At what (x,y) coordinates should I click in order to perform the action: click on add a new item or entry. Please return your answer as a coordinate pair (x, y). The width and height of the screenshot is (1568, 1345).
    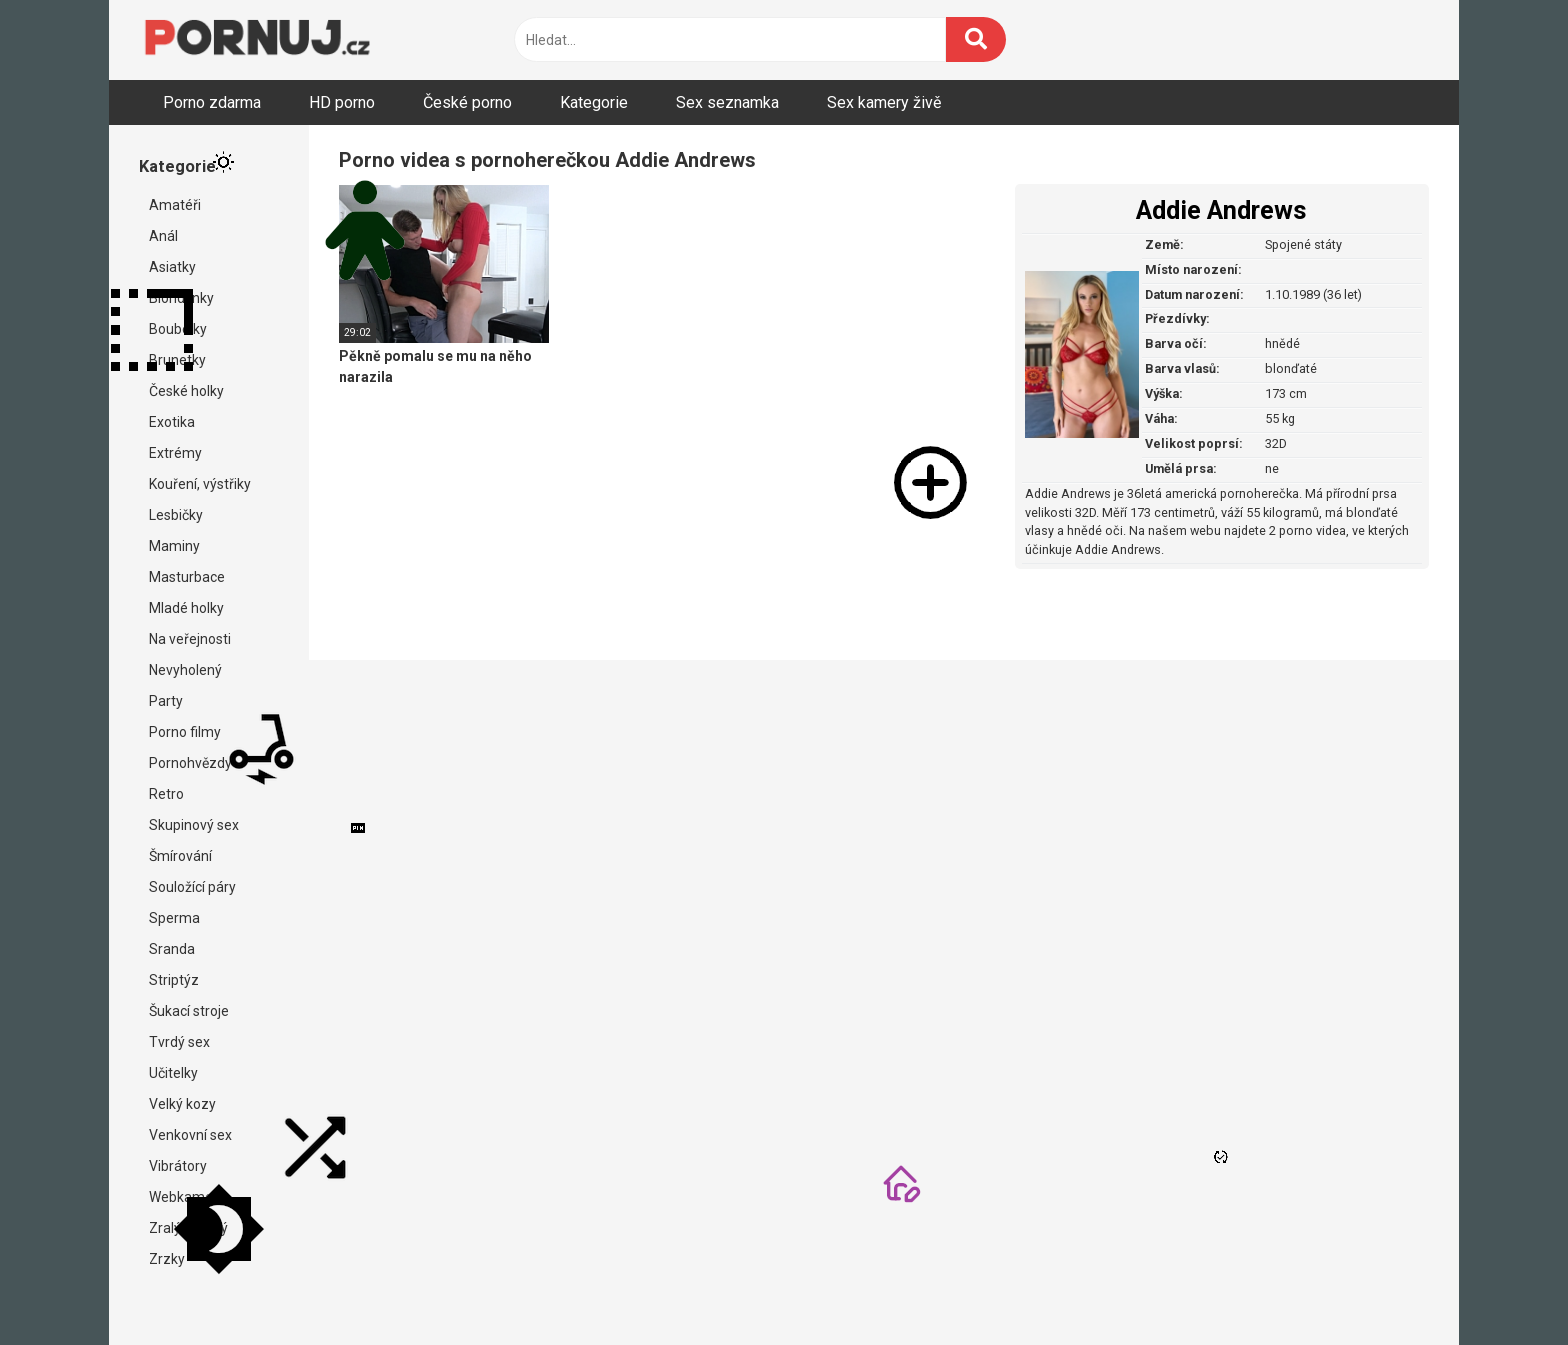
    Looking at the image, I should click on (930, 482).